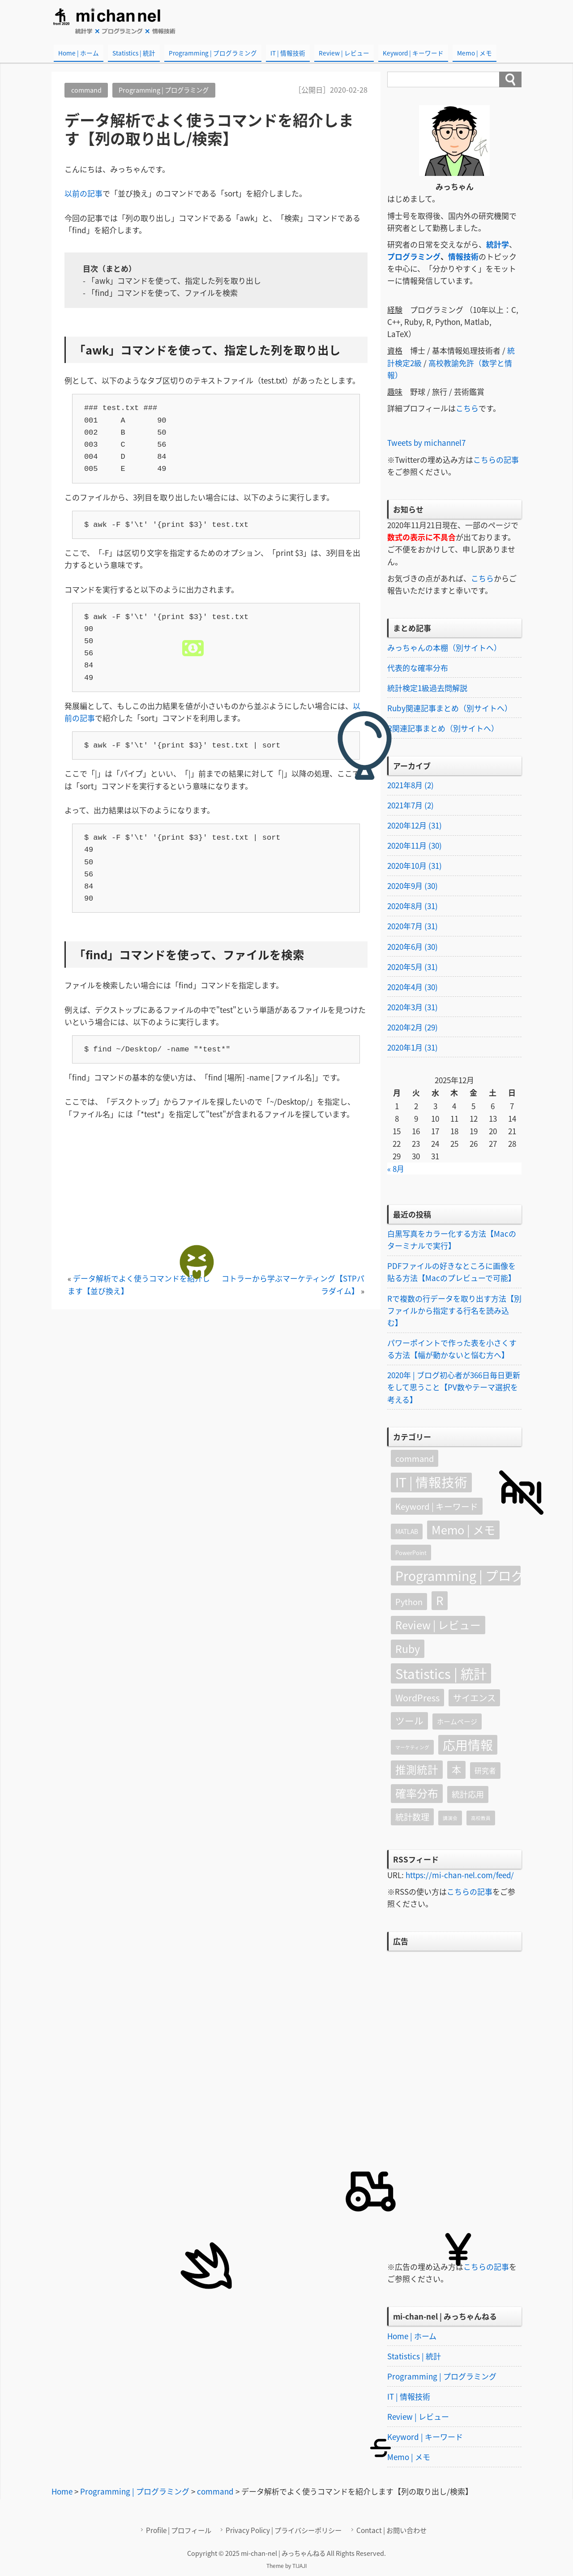 This screenshot has width=573, height=2576. I want to click on indicates price or payment in Chinese yuan (renminbi), so click(458, 2249).